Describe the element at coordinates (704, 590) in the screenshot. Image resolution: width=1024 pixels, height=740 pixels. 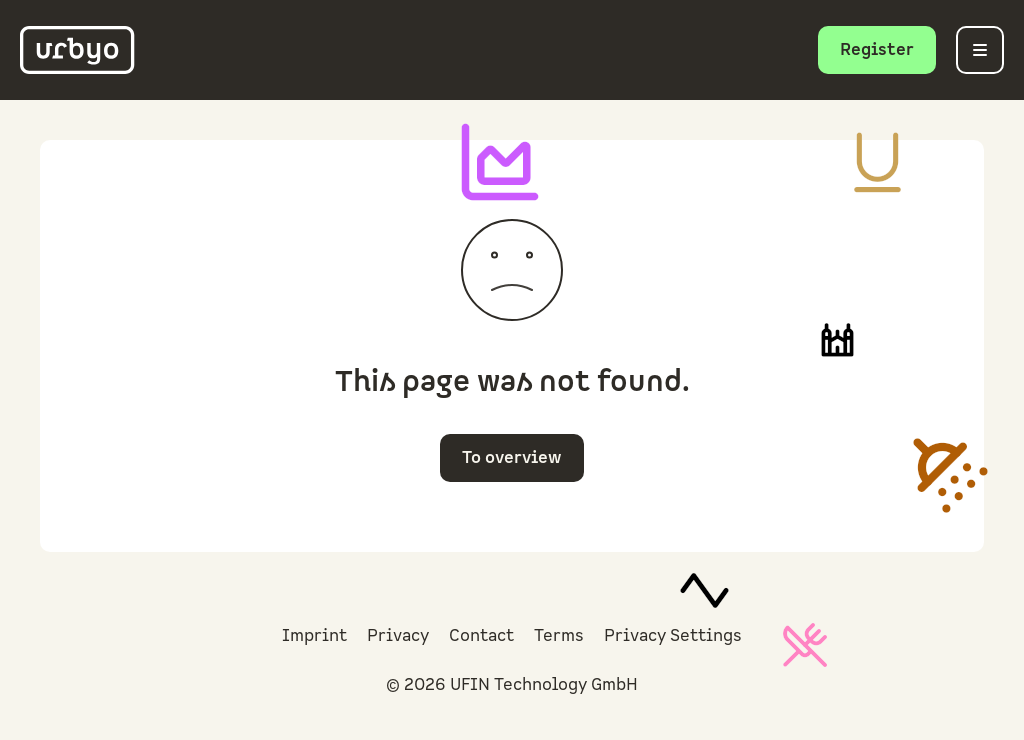
I see `audio or sound wave visualization` at that location.